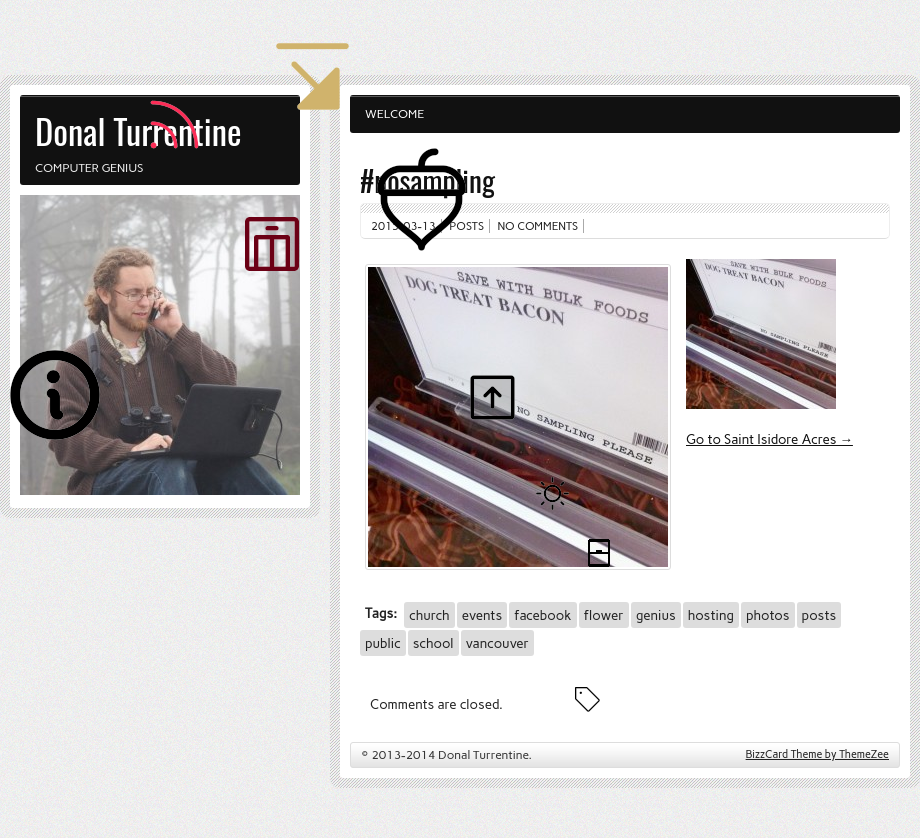 This screenshot has height=838, width=920. Describe the element at coordinates (421, 199) in the screenshot. I see `nature or outdoors category icon` at that location.